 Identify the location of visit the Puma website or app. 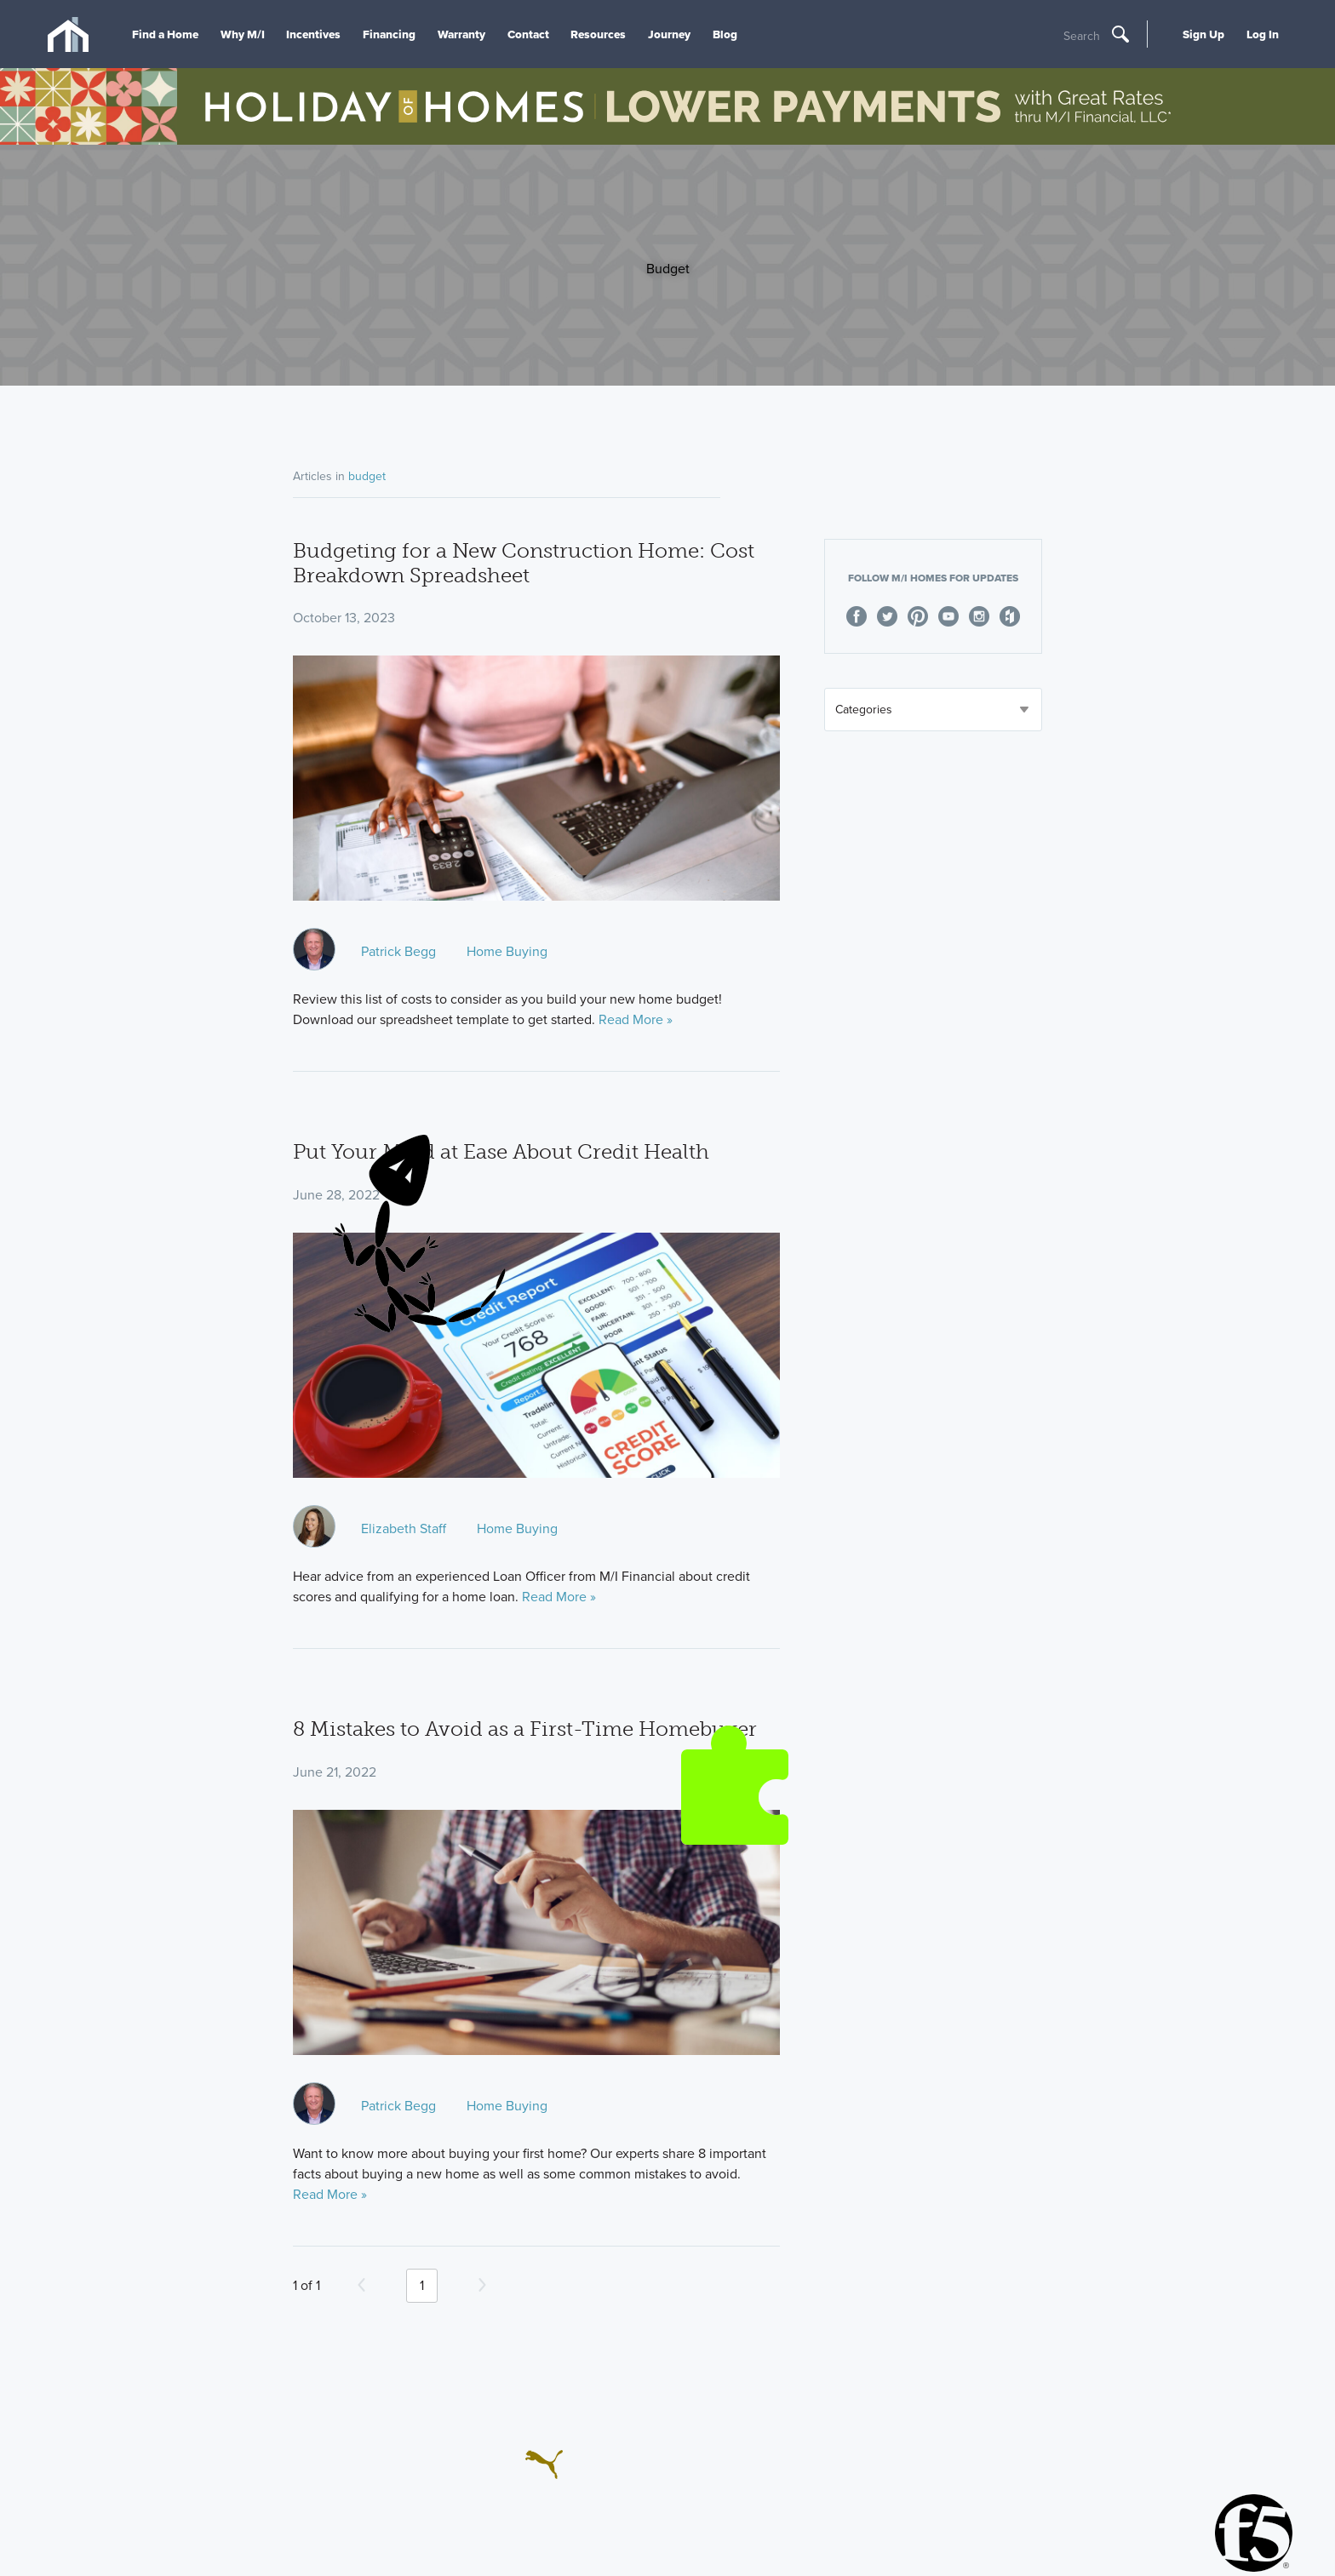
(544, 2464).